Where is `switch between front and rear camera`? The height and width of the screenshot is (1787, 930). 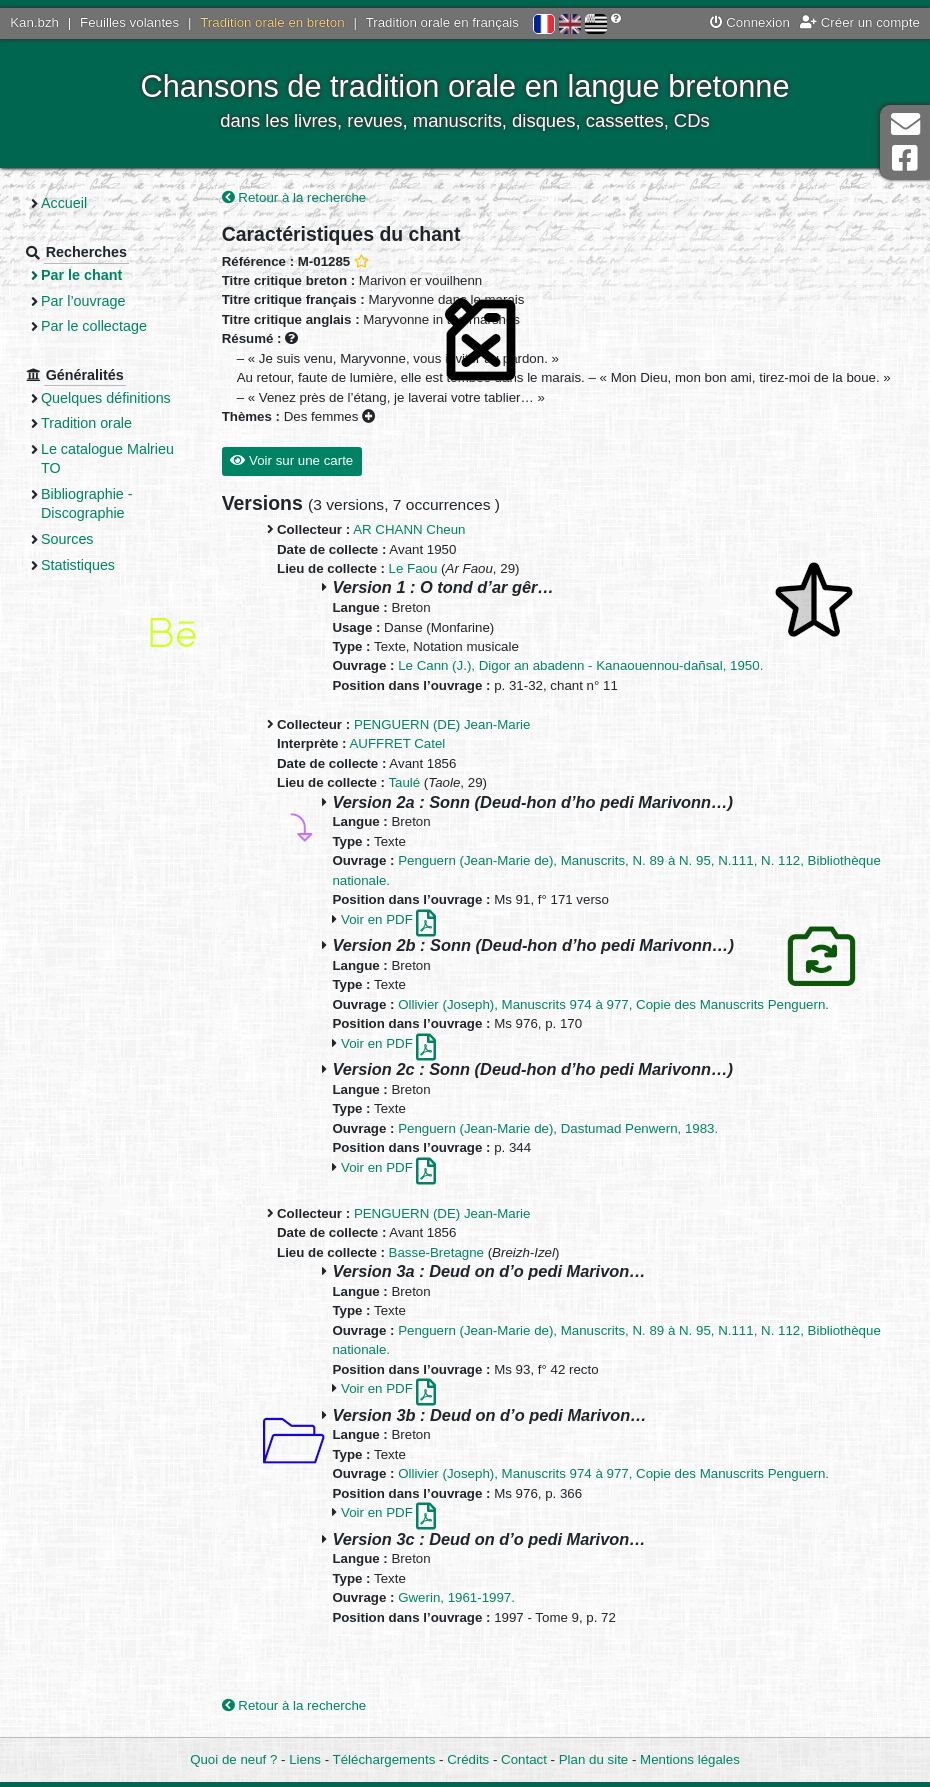 switch between front and rear camera is located at coordinates (821, 957).